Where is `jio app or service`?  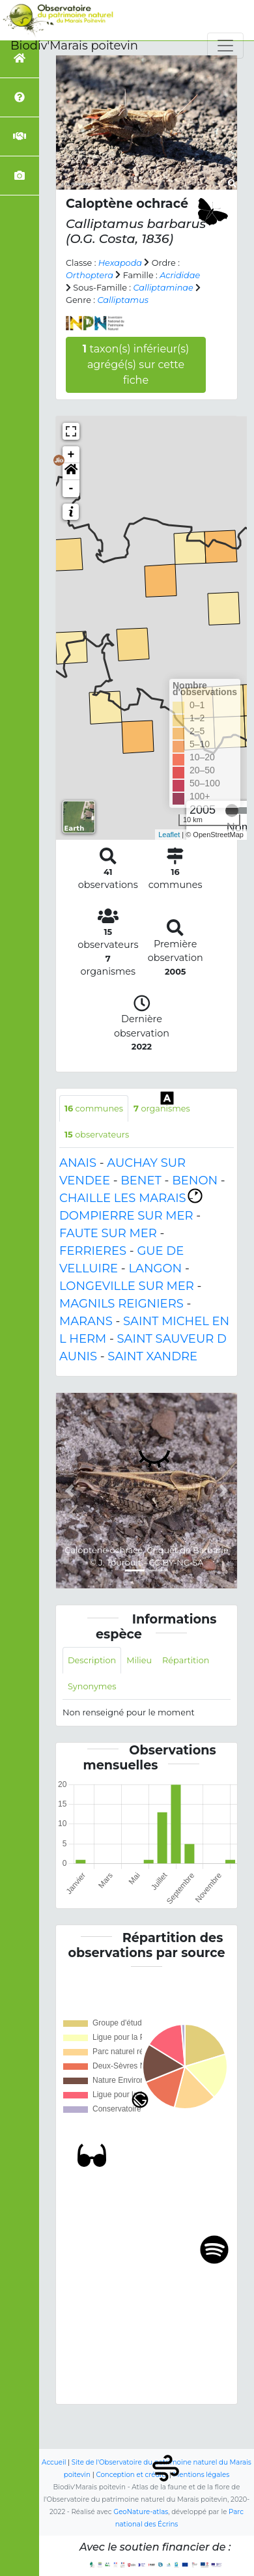
jio app or service is located at coordinates (59, 460).